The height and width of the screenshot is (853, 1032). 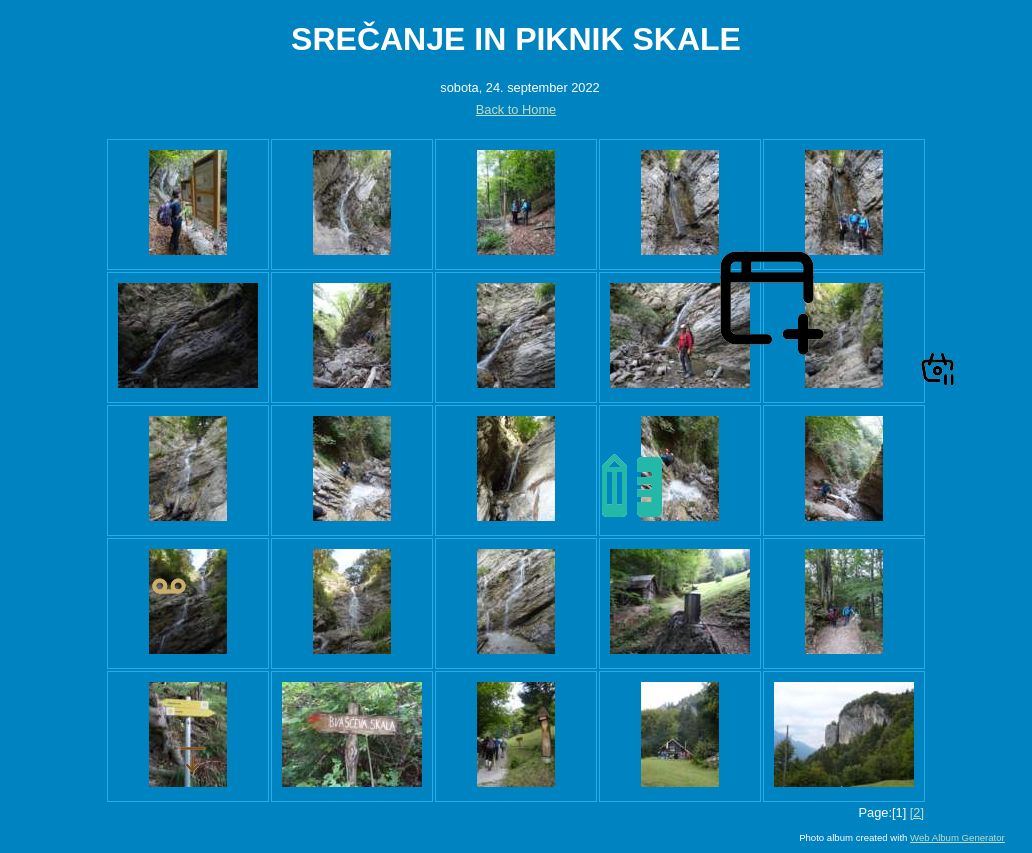 I want to click on access voicemail messages, so click(x=169, y=586).